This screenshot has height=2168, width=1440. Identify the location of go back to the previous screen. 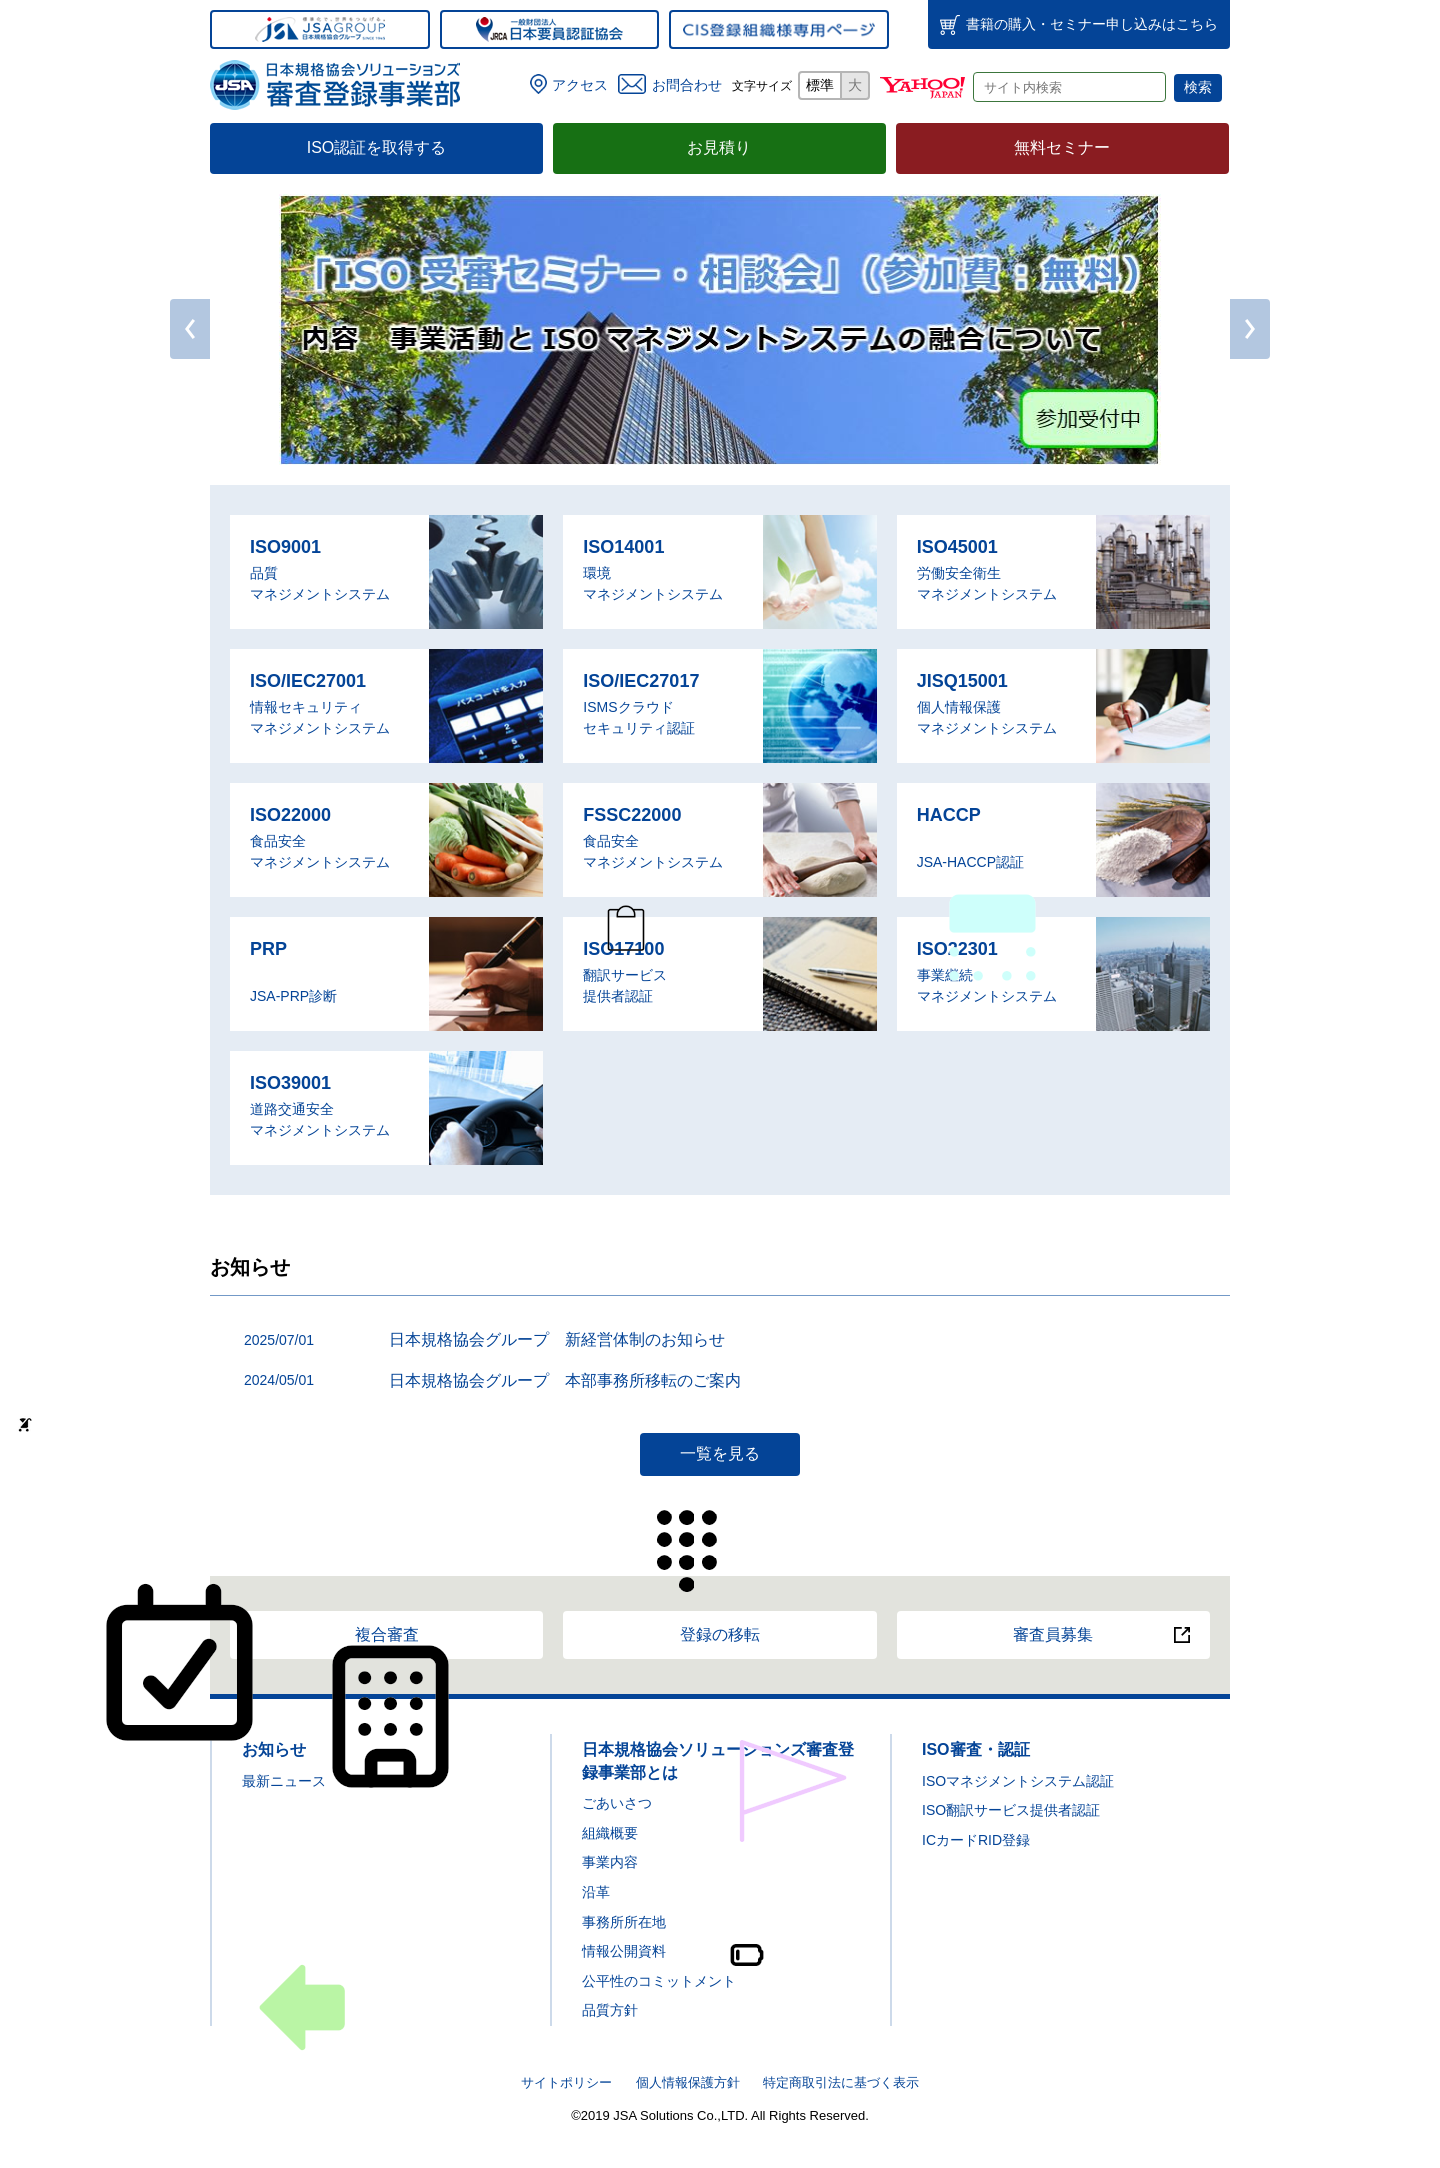
(305, 2007).